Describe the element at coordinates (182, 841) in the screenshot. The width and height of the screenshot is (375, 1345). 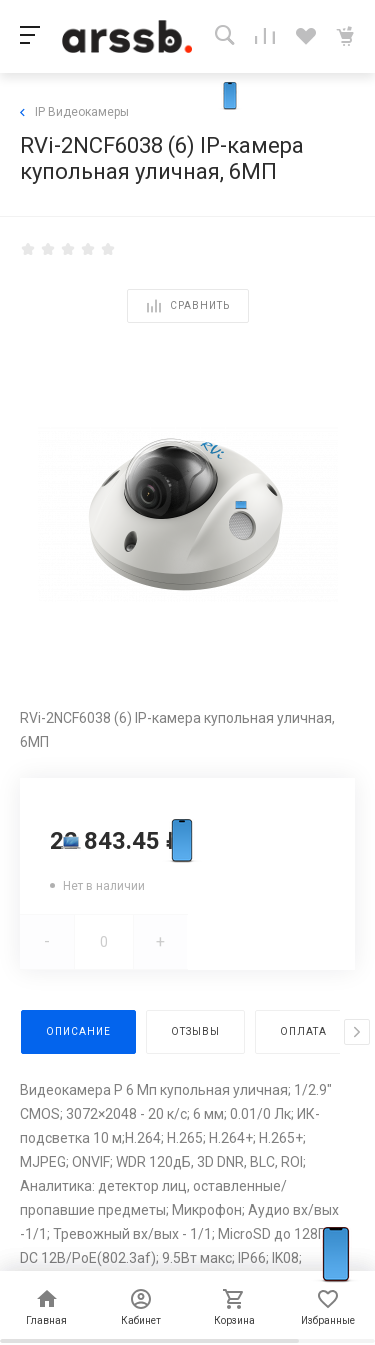
I see `iPhone 15 Pro device connected` at that location.